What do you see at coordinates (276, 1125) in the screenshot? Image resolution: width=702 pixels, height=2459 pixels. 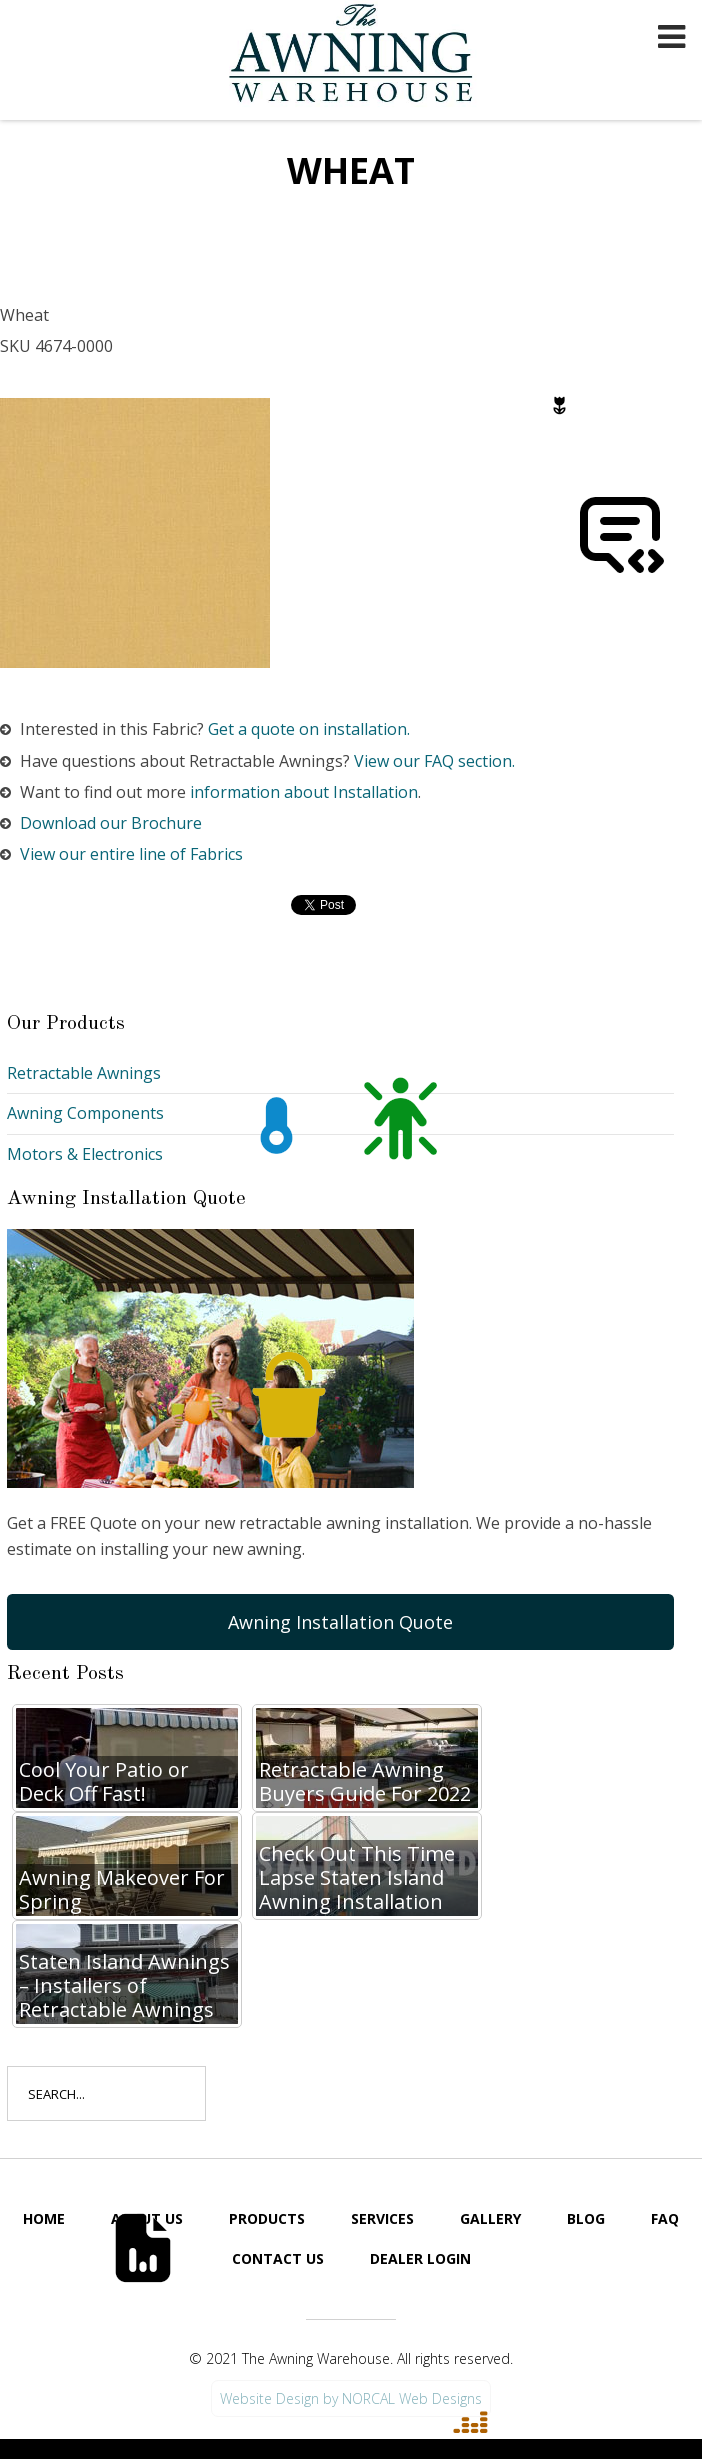 I see `indicates lowest temperature setting or reading` at bounding box center [276, 1125].